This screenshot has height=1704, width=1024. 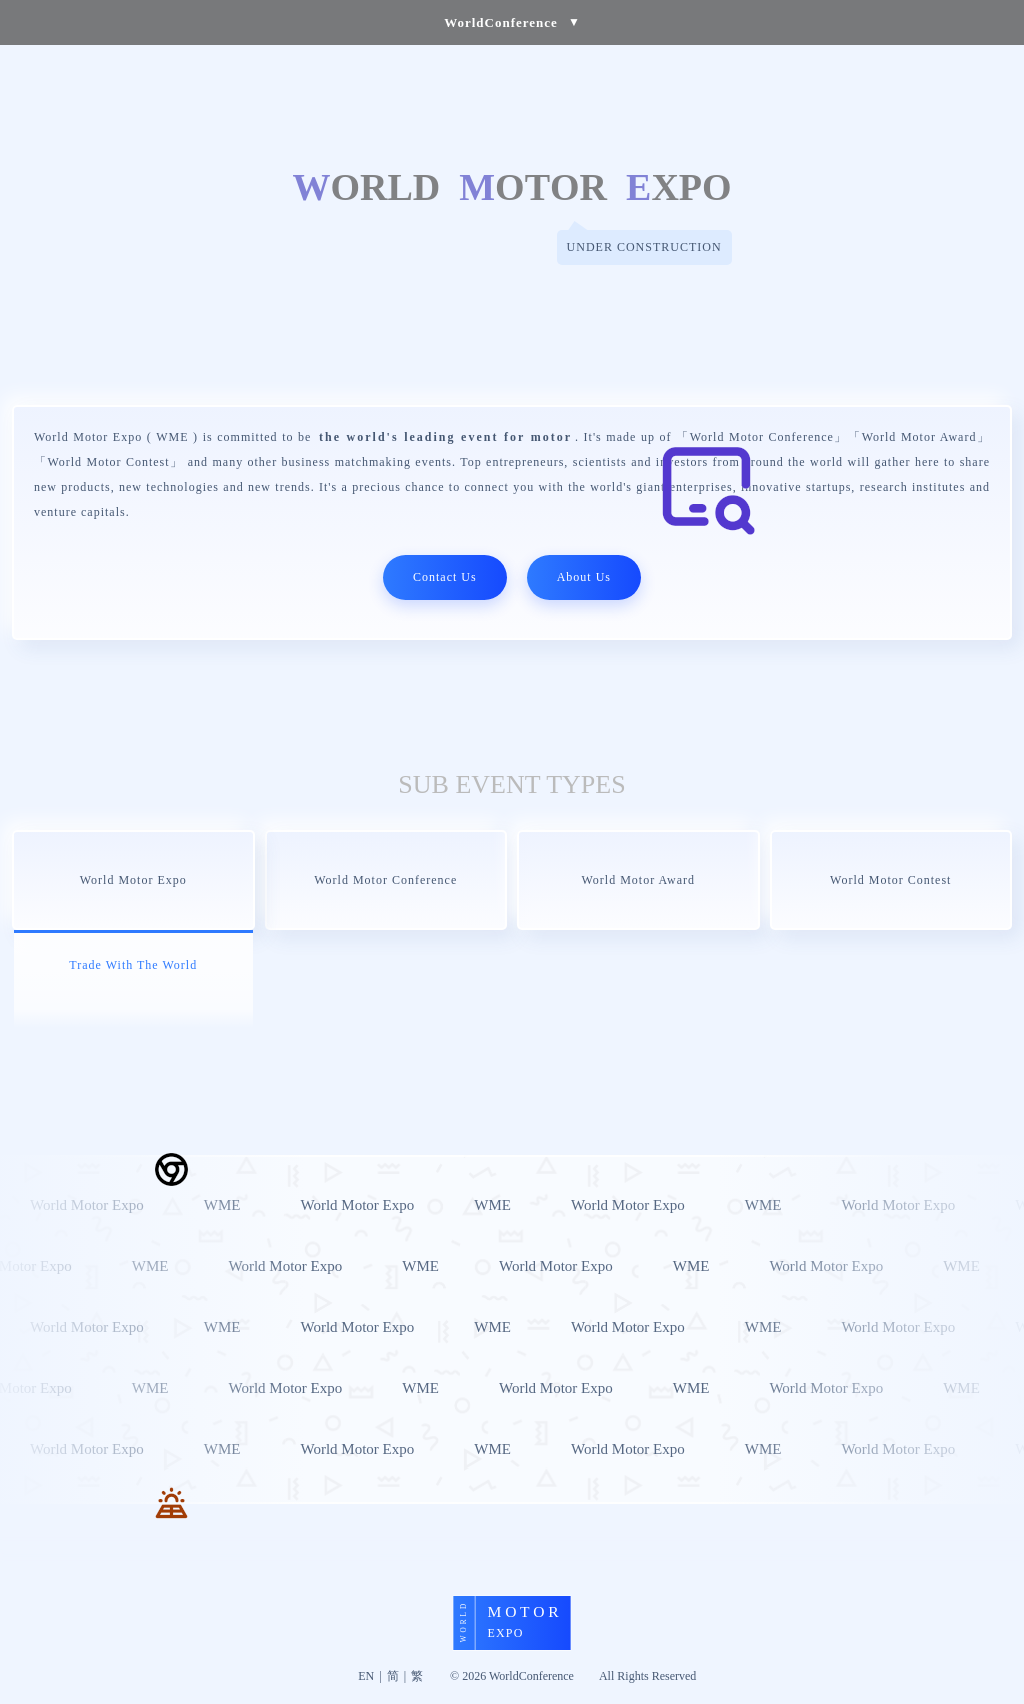 I want to click on open google chrome browser, so click(x=171, y=1169).